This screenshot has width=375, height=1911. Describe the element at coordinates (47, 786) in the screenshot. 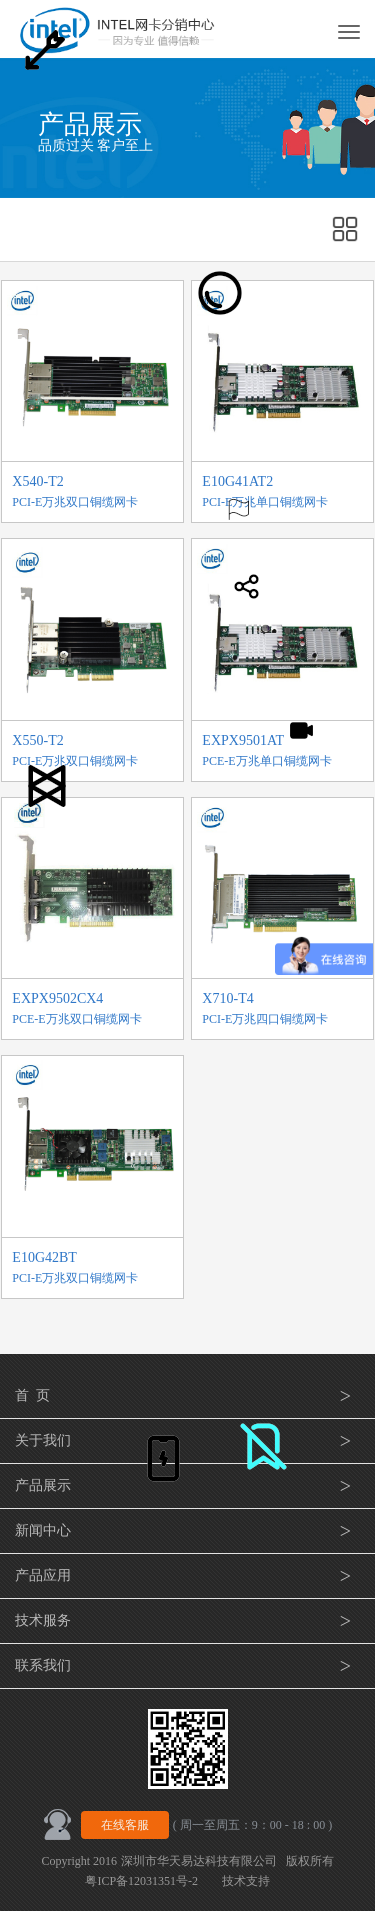

I see `backbone.js framework logo` at that location.